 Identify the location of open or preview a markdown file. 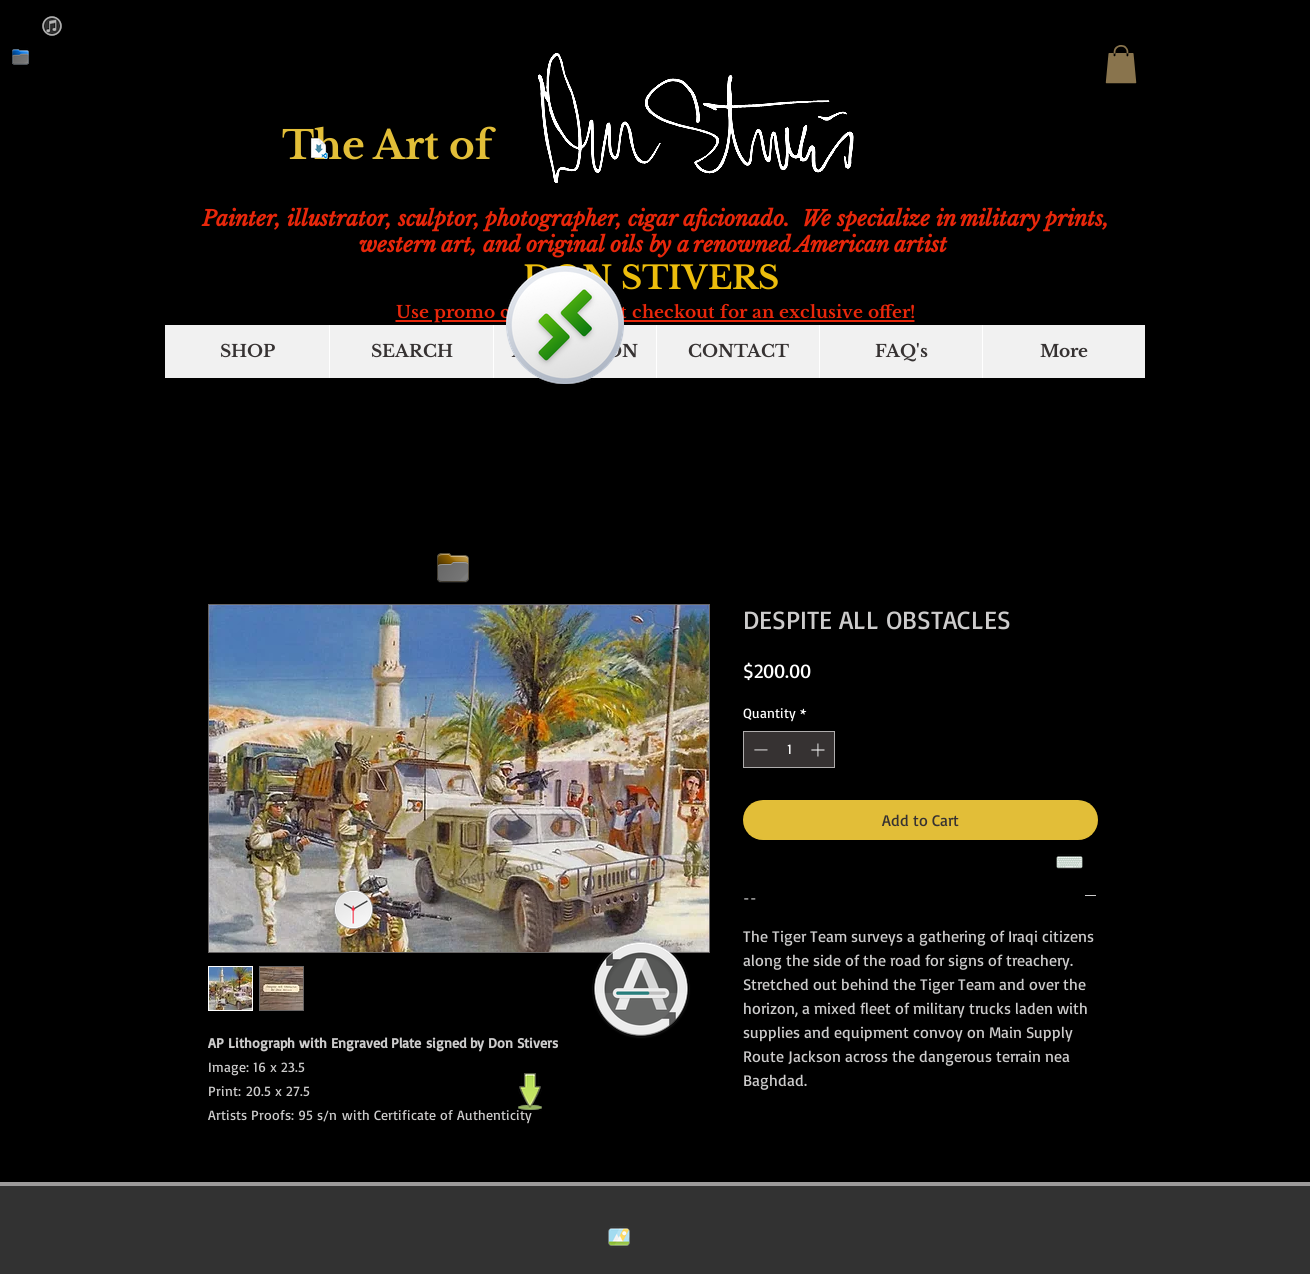
(318, 148).